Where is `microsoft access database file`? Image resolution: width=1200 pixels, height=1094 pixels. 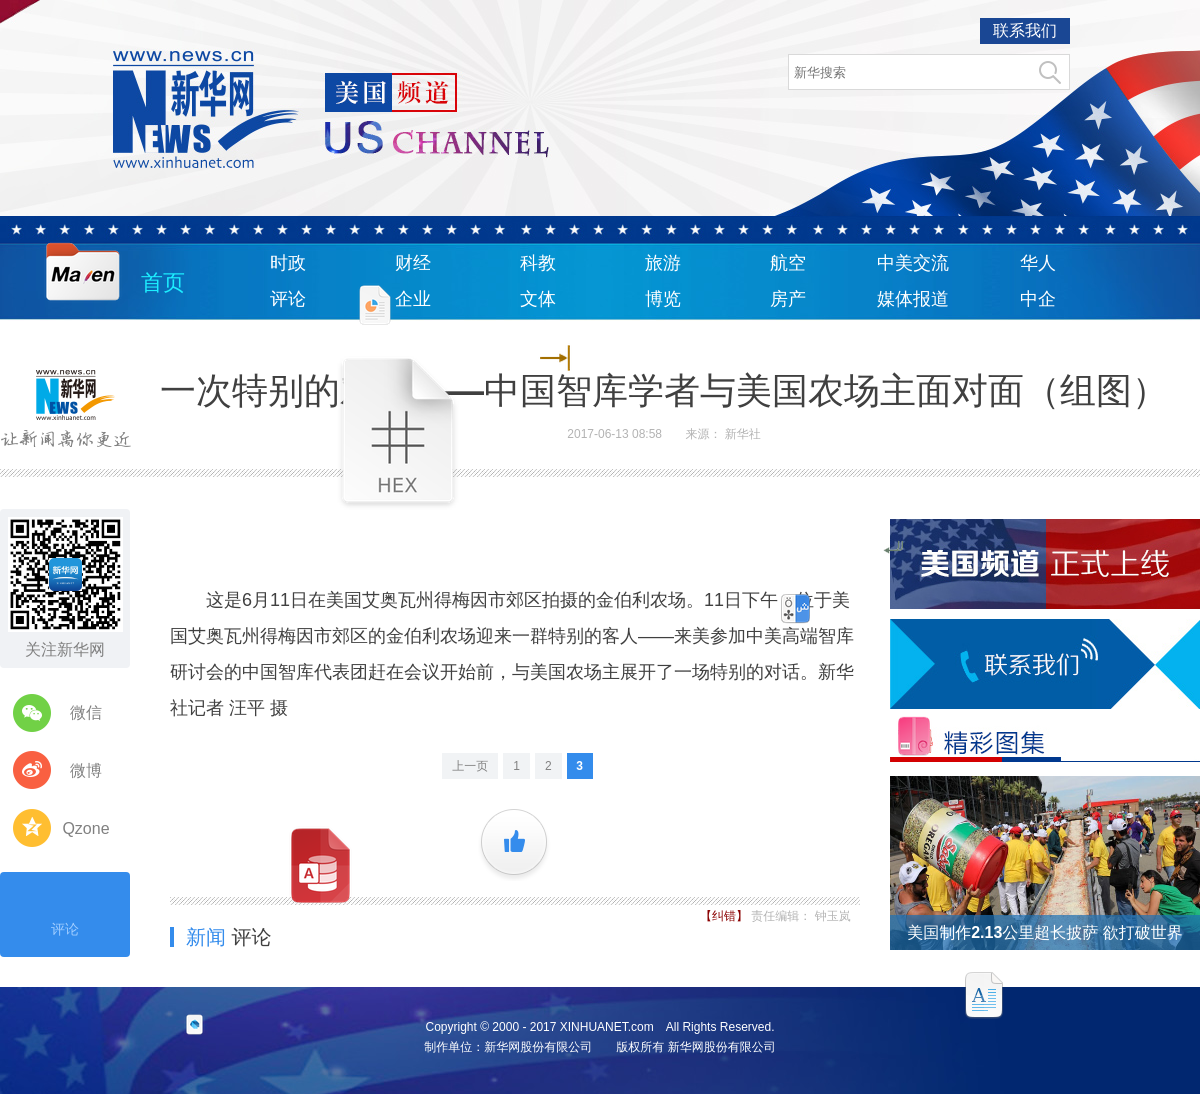 microsoft access database file is located at coordinates (320, 865).